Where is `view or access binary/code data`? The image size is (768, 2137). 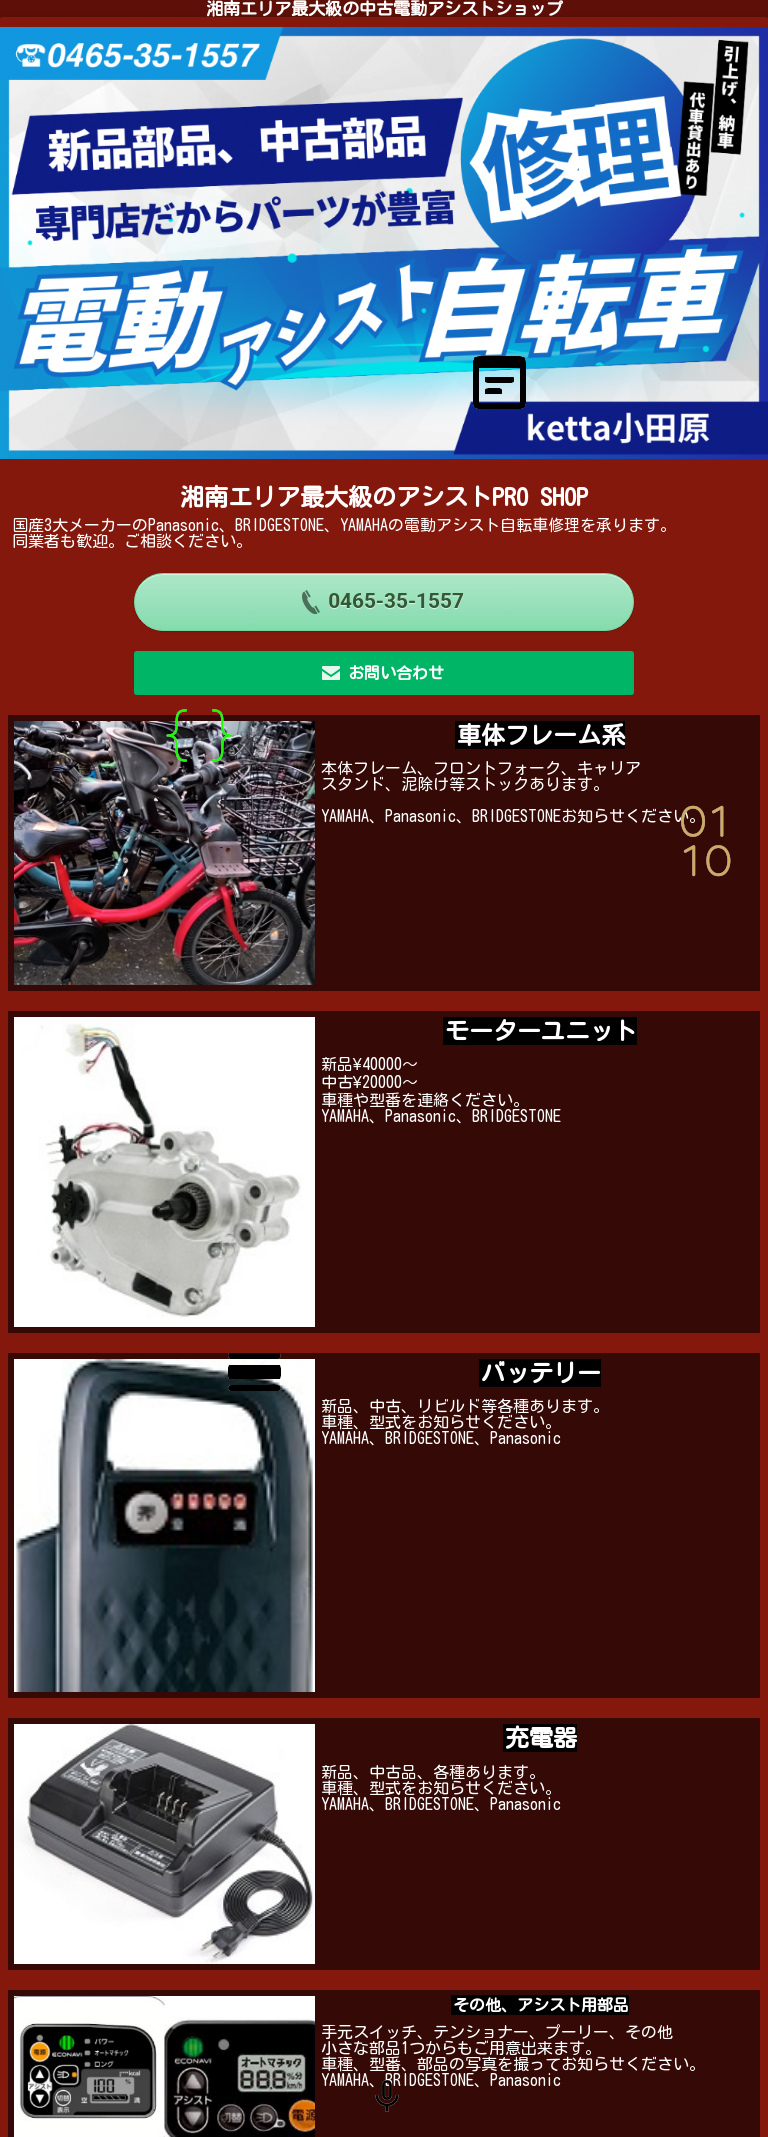 view or access binary/code data is located at coordinates (705, 841).